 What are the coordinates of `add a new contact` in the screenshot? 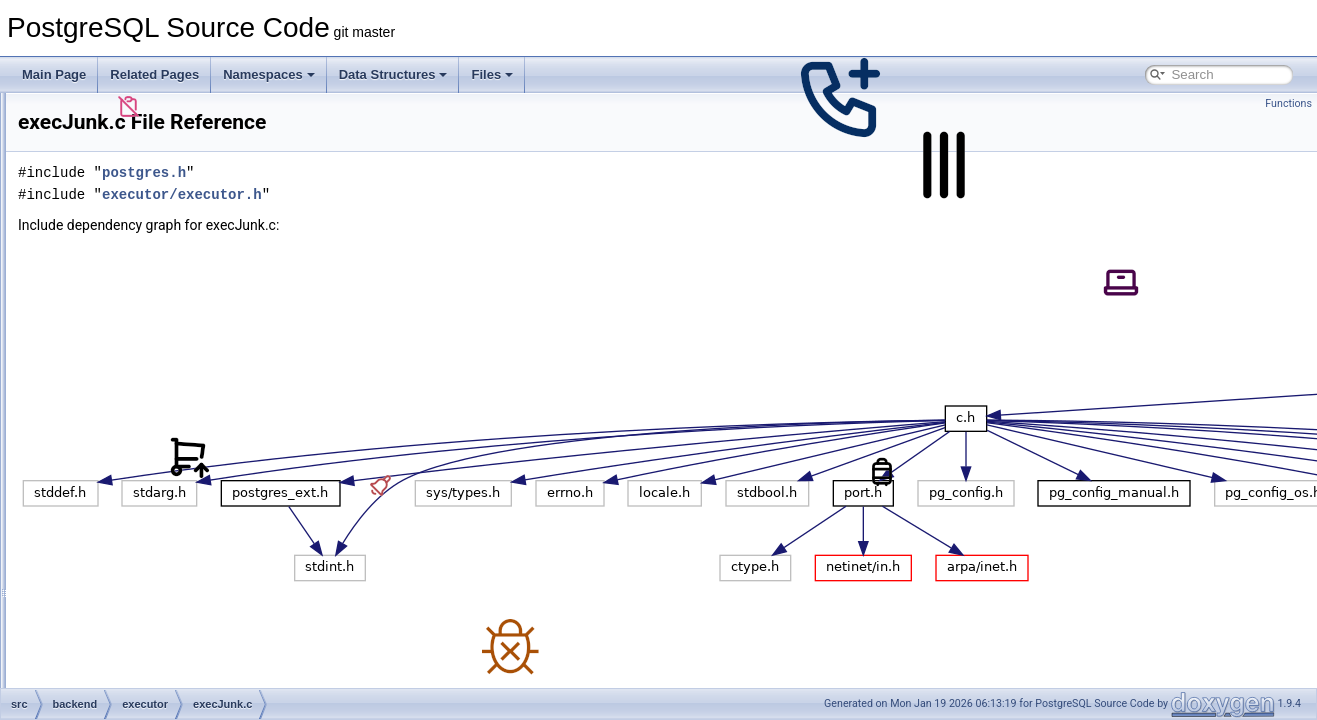 It's located at (840, 97).